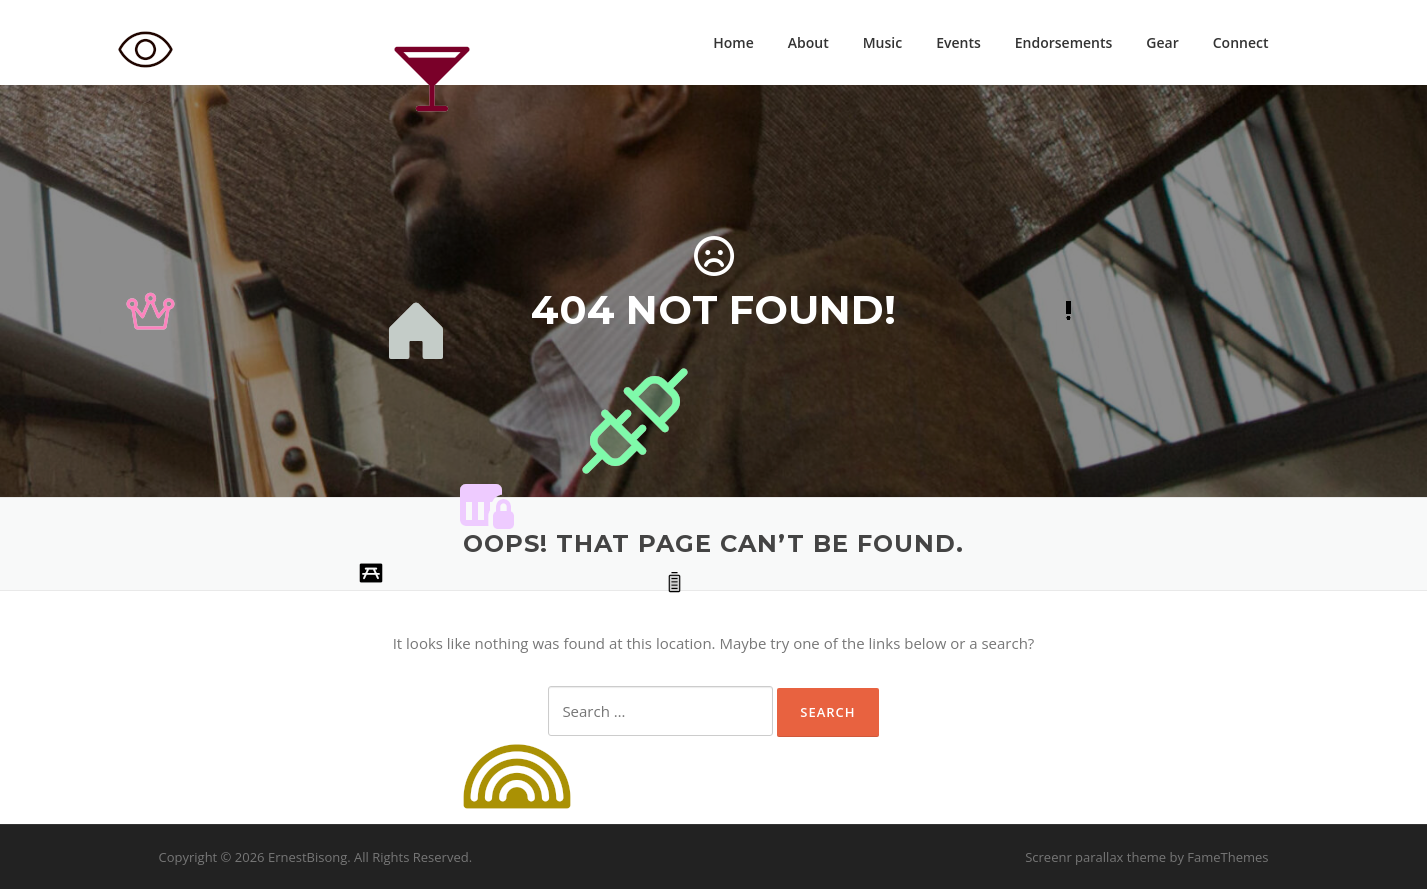 This screenshot has height=889, width=1427. Describe the element at coordinates (150, 313) in the screenshot. I see `indicates premium or pro subscription status` at that location.